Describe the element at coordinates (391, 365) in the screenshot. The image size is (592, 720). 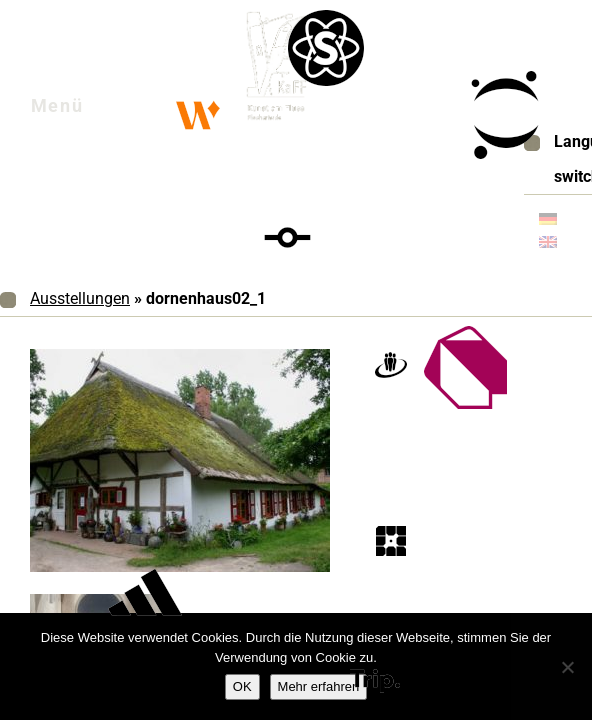
I see `draugiem.lv social network logo` at that location.